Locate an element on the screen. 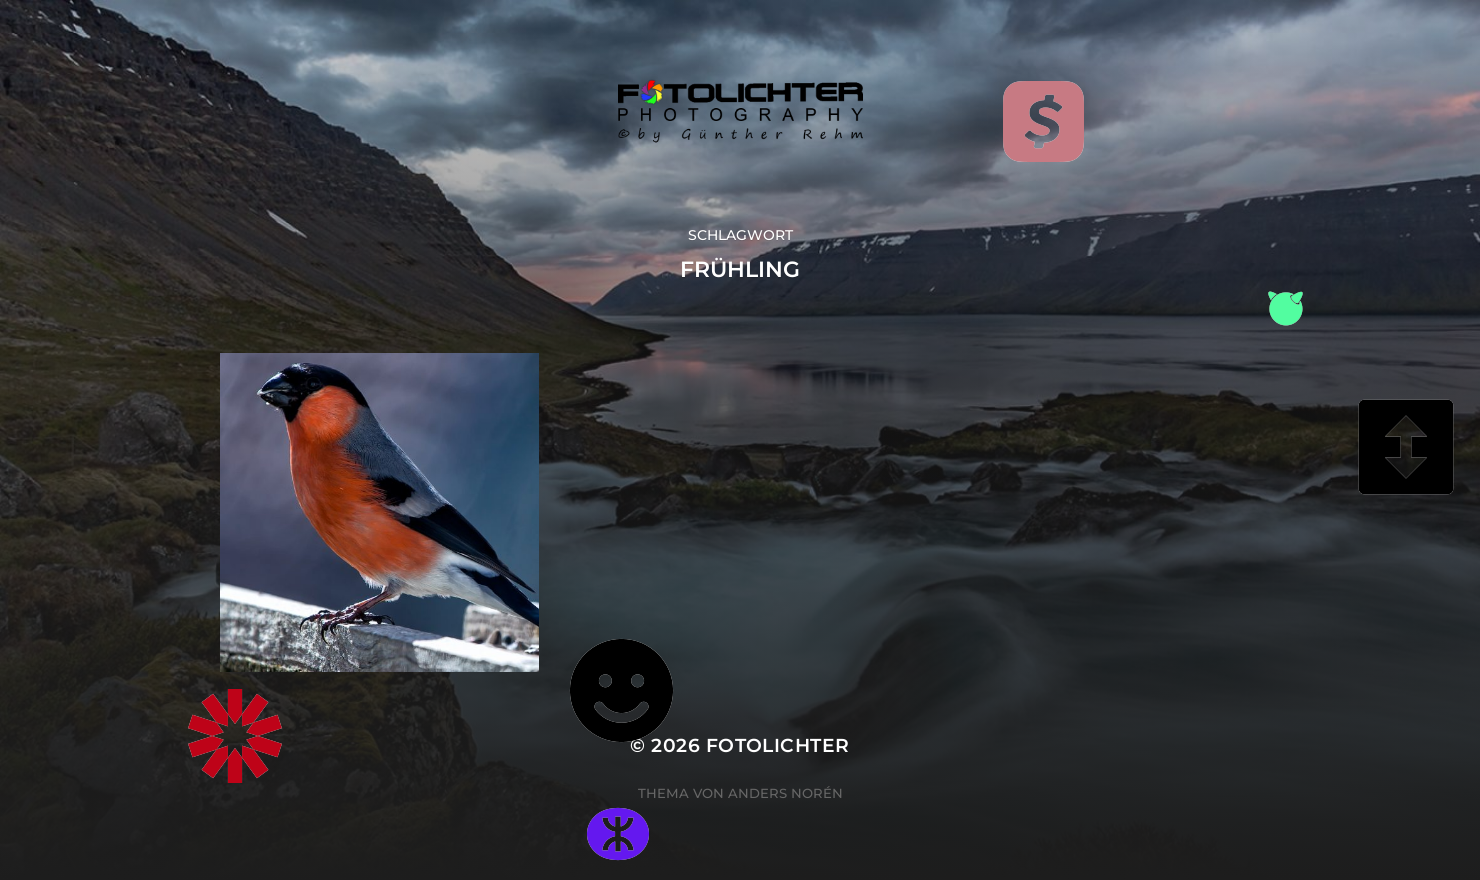 The height and width of the screenshot is (880, 1480). flip content vertically is located at coordinates (1406, 447).